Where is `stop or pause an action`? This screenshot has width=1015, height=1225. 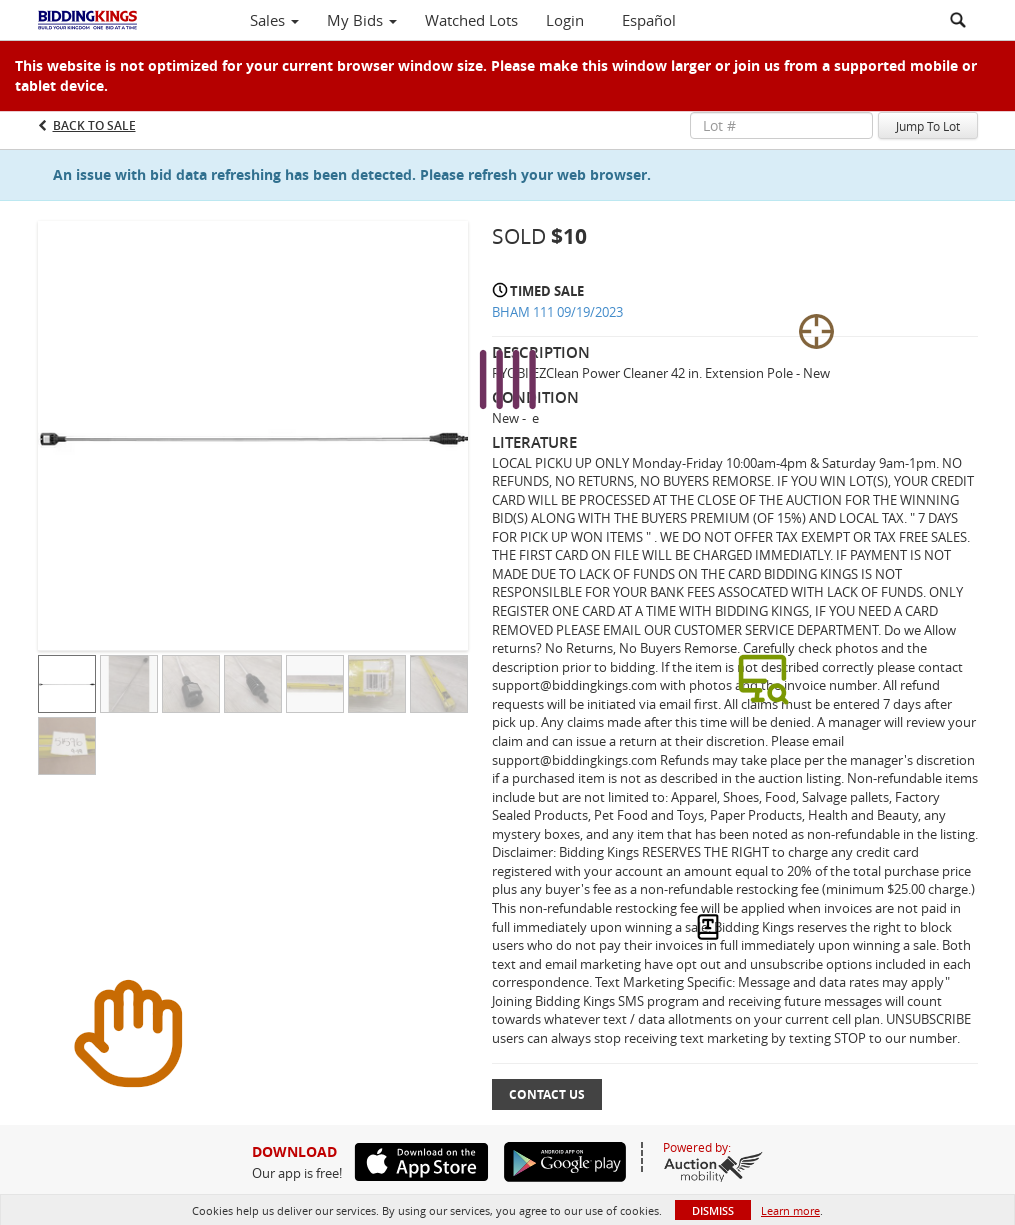
stop or pause an action is located at coordinates (128, 1033).